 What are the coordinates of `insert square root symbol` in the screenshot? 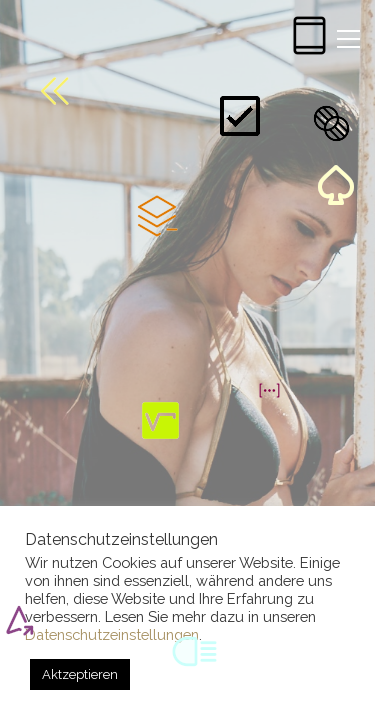 It's located at (160, 420).